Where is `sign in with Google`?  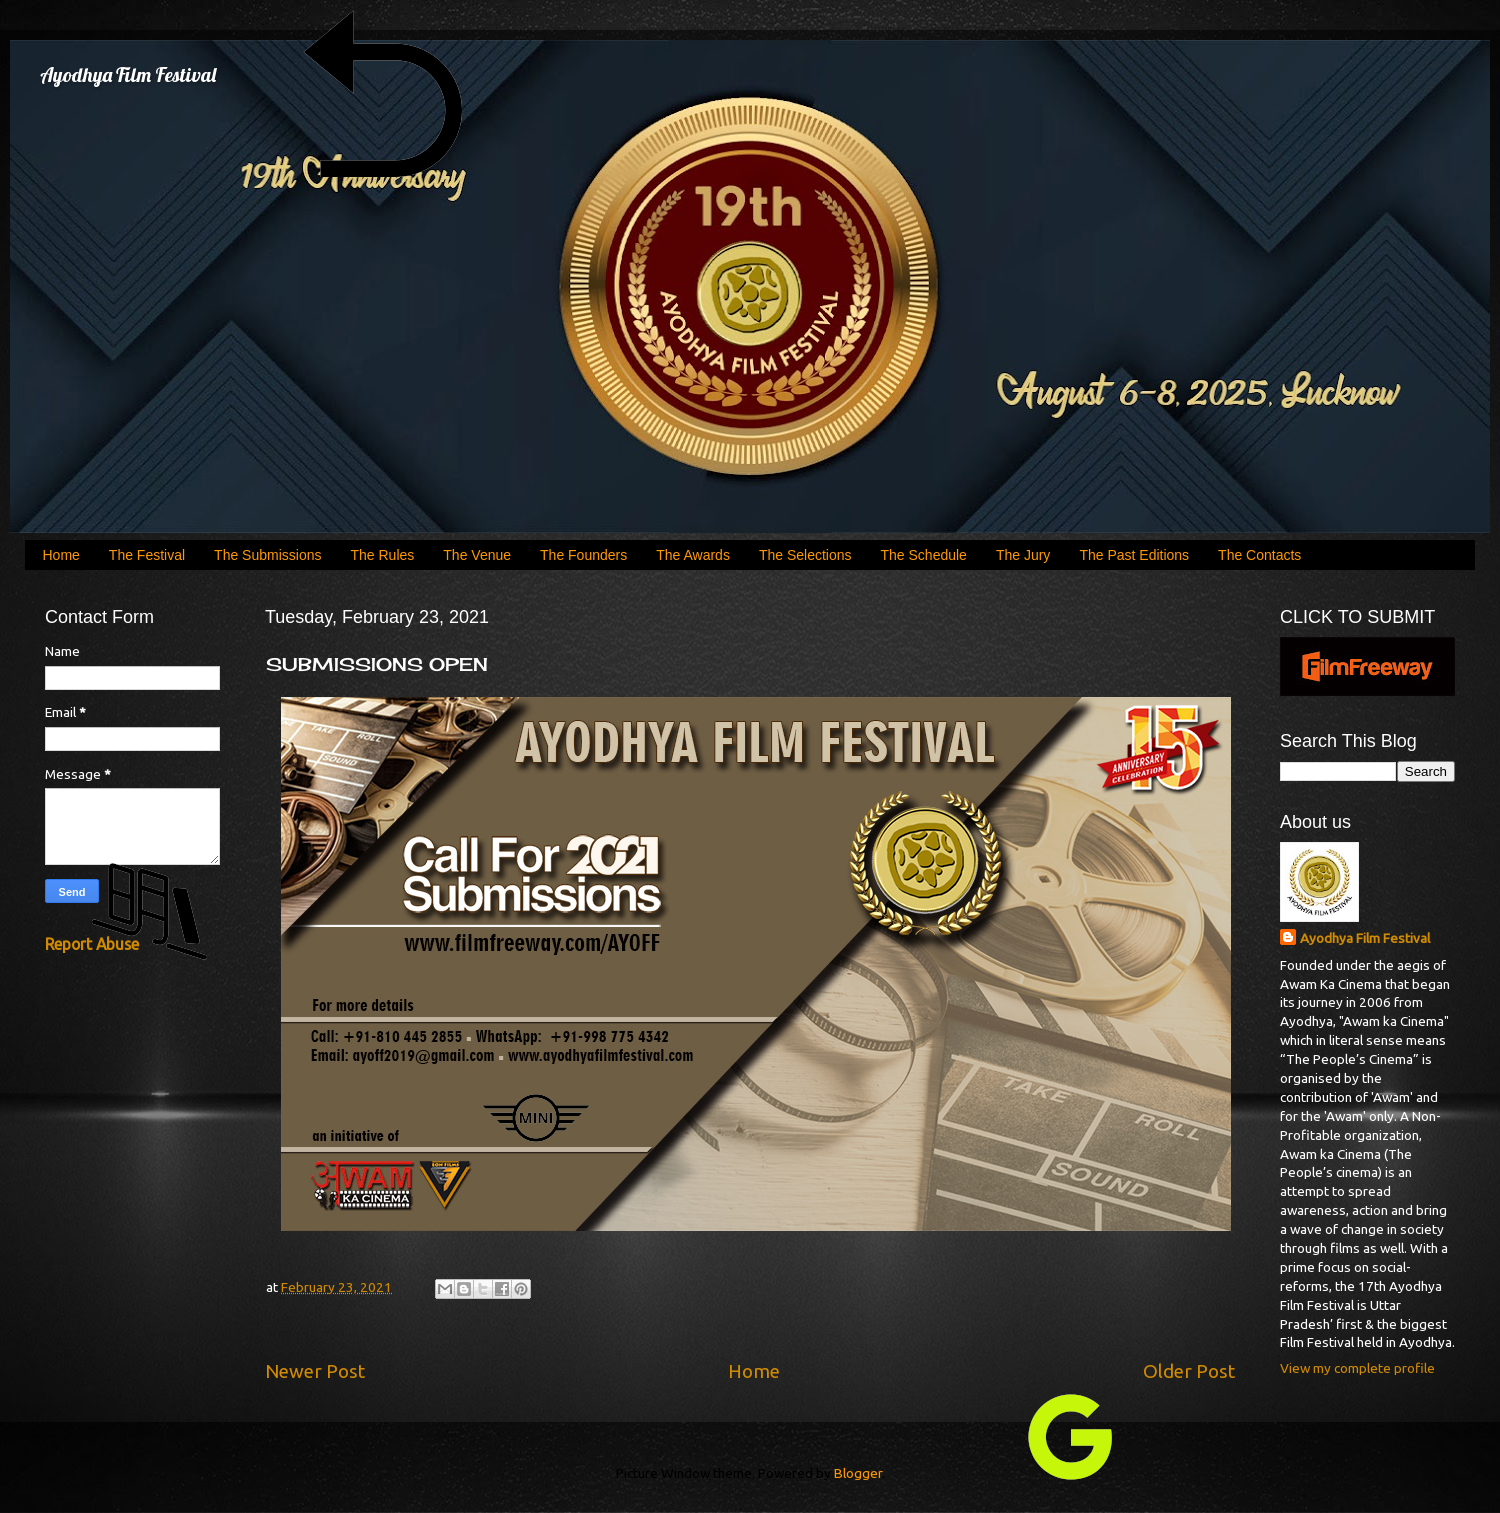 sign in with Google is located at coordinates (1071, 1437).